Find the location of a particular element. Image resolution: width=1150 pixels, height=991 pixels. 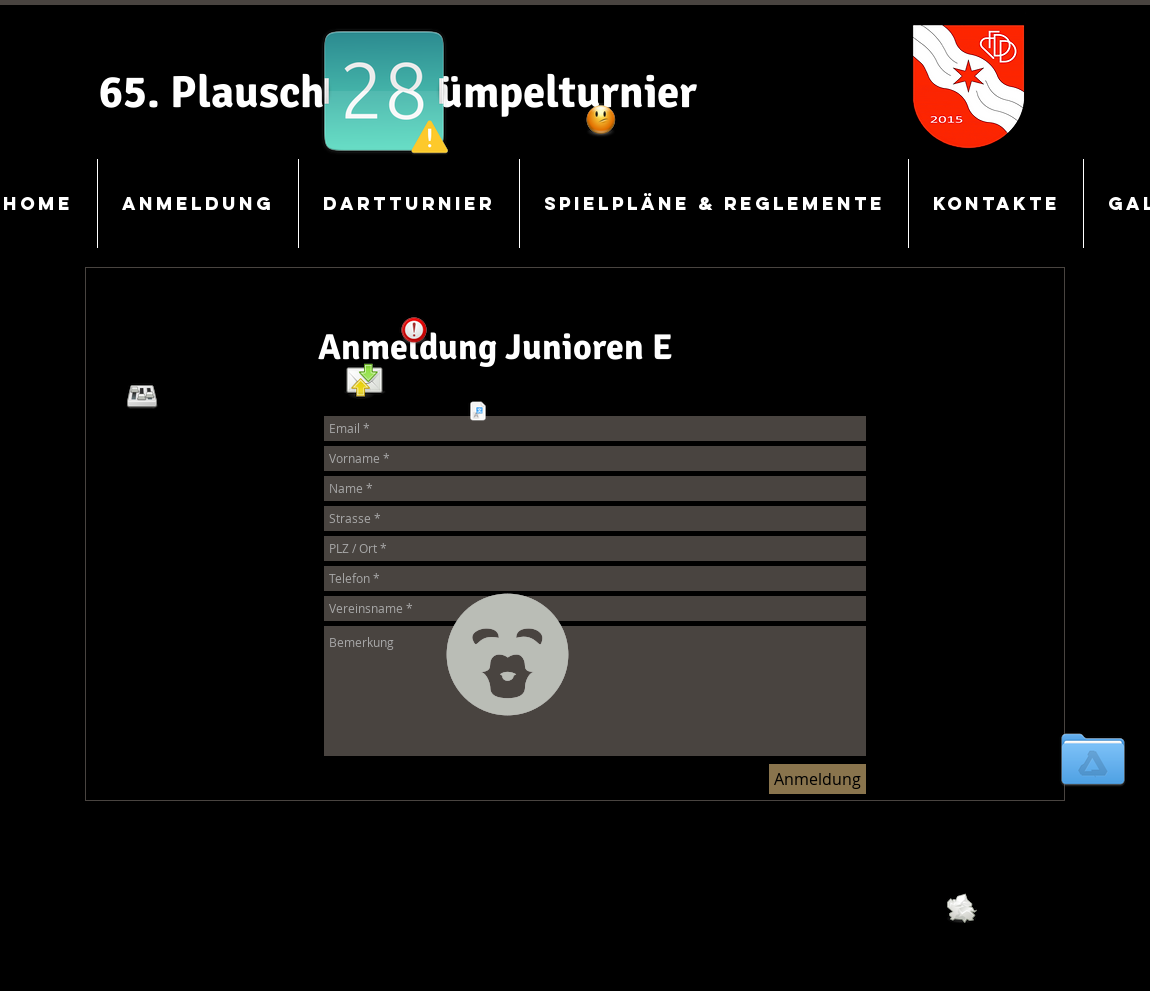

indicates important or critical information is located at coordinates (414, 330).